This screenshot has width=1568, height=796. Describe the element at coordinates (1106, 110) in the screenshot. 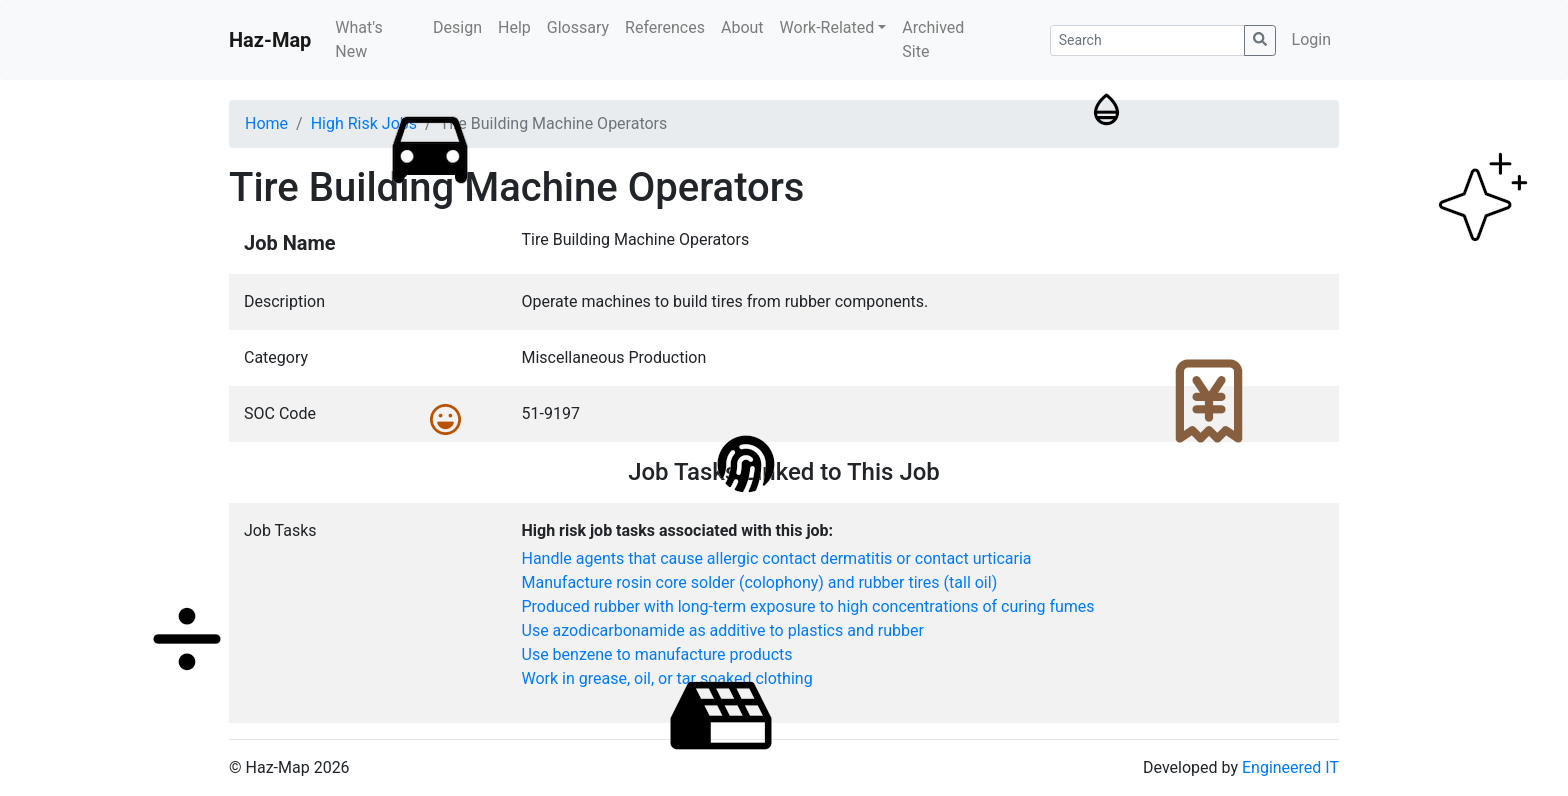

I see `indicates partial fill level or half-full status` at that location.